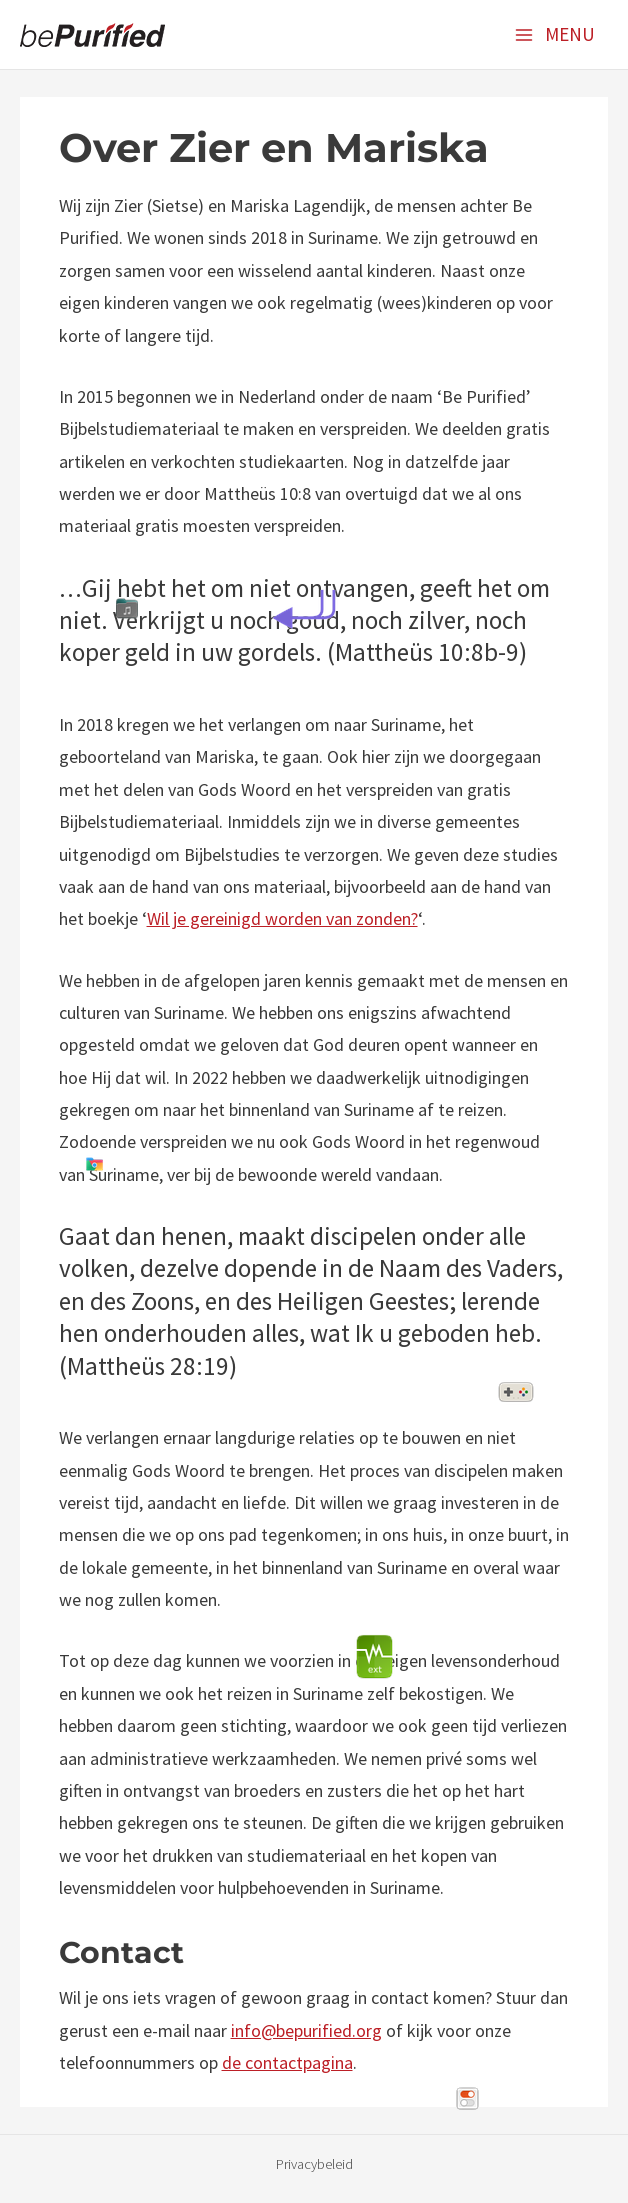 The width and height of the screenshot is (628, 2203). Describe the element at coordinates (94, 1164) in the screenshot. I see `open folder containing google chrome files` at that location.